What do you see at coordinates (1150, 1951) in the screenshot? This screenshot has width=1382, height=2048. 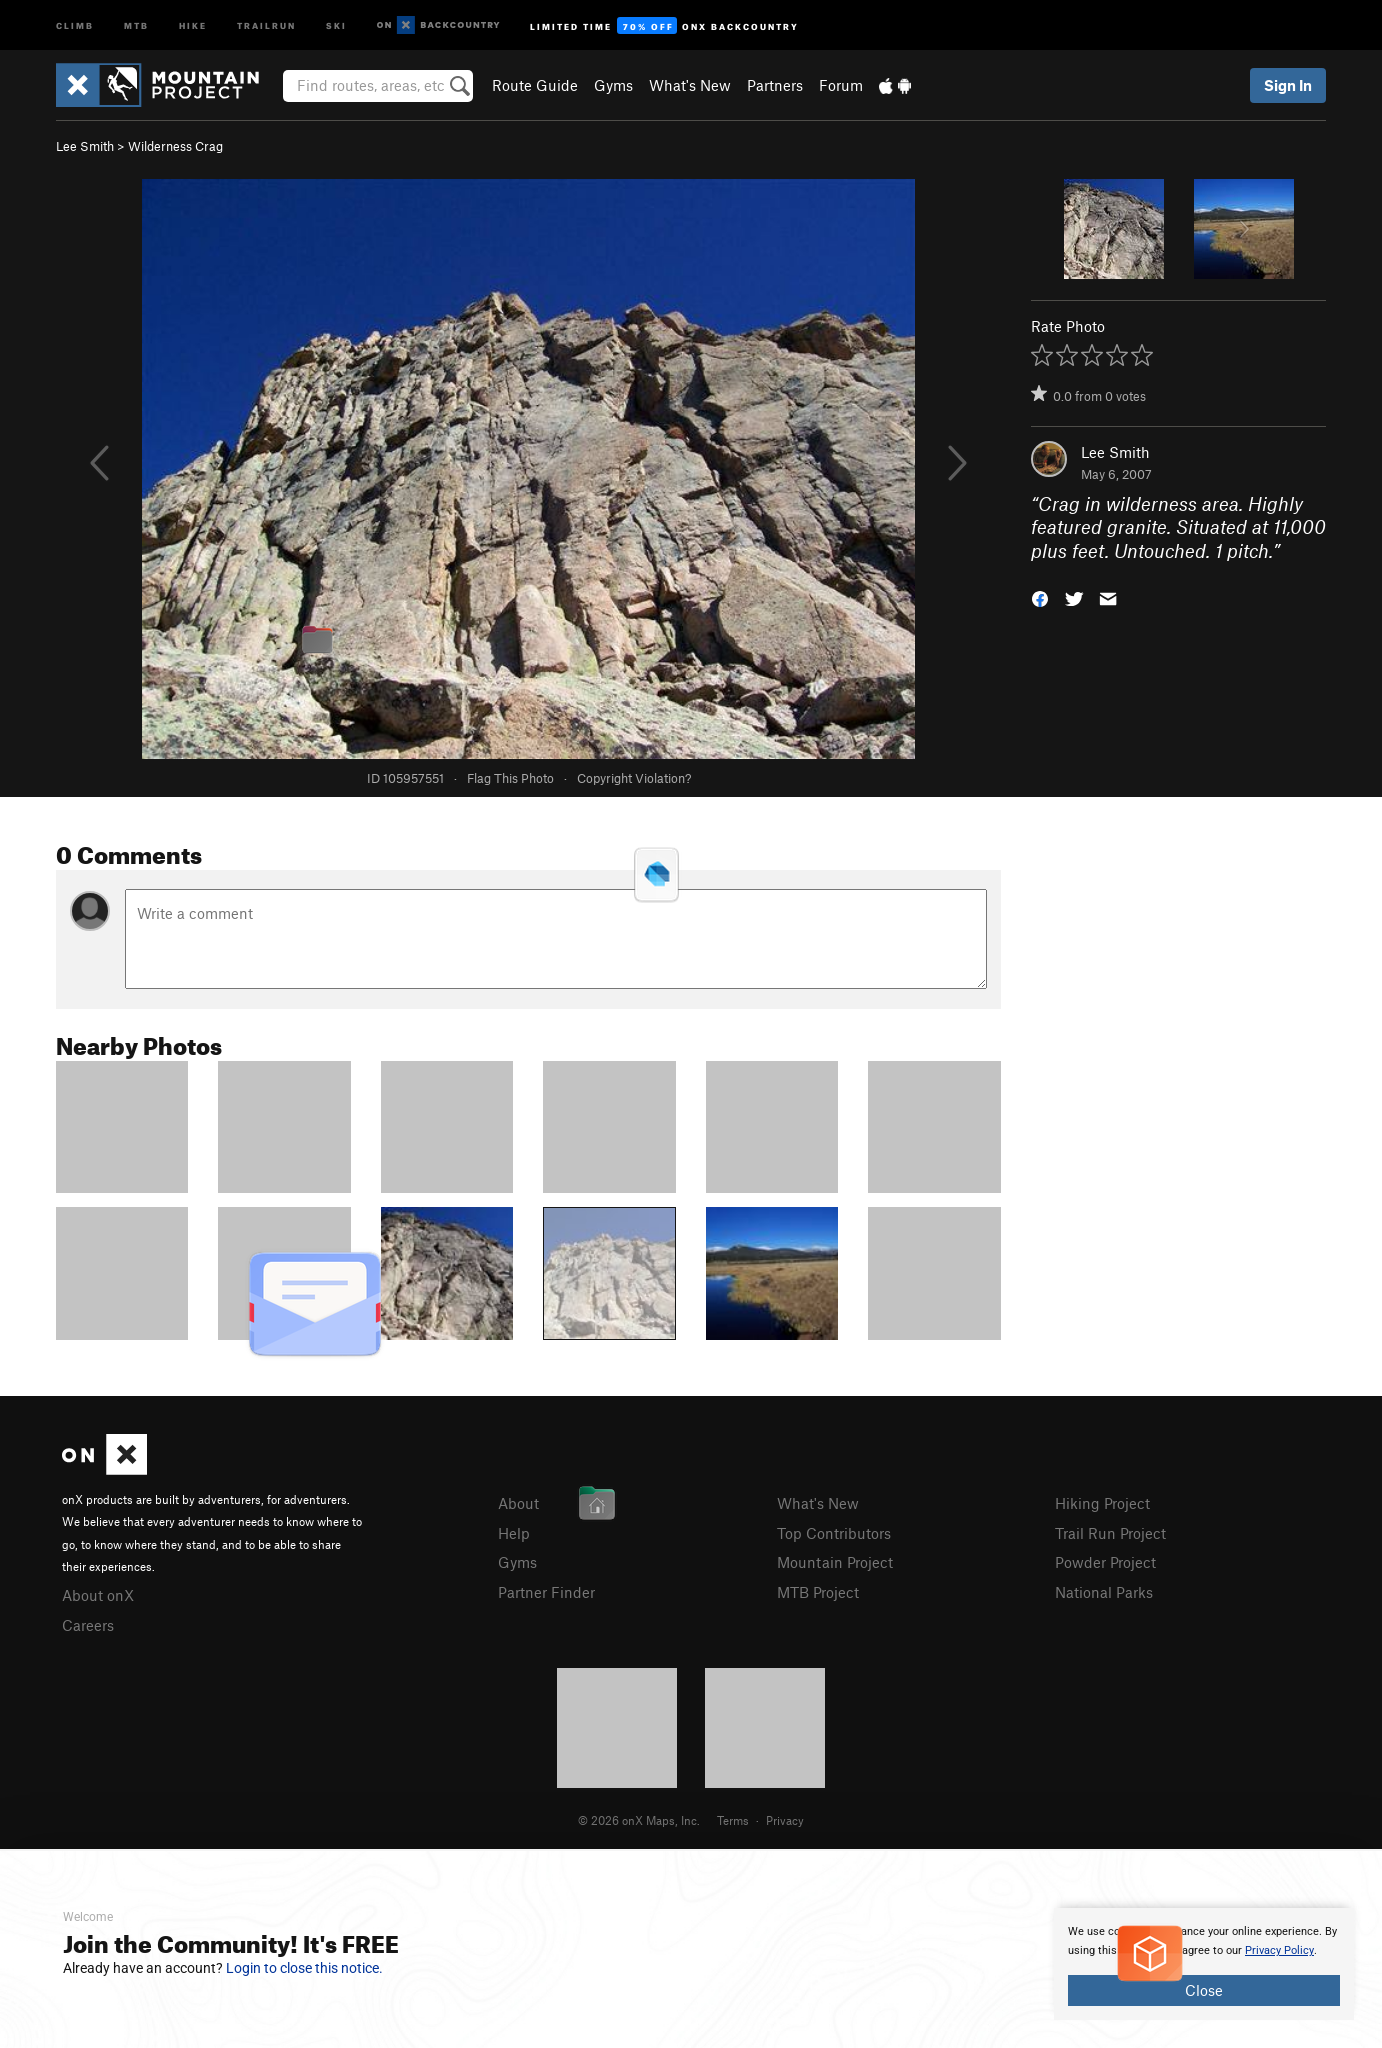 I see `open a 3D model file` at bounding box center [1150, 1951].